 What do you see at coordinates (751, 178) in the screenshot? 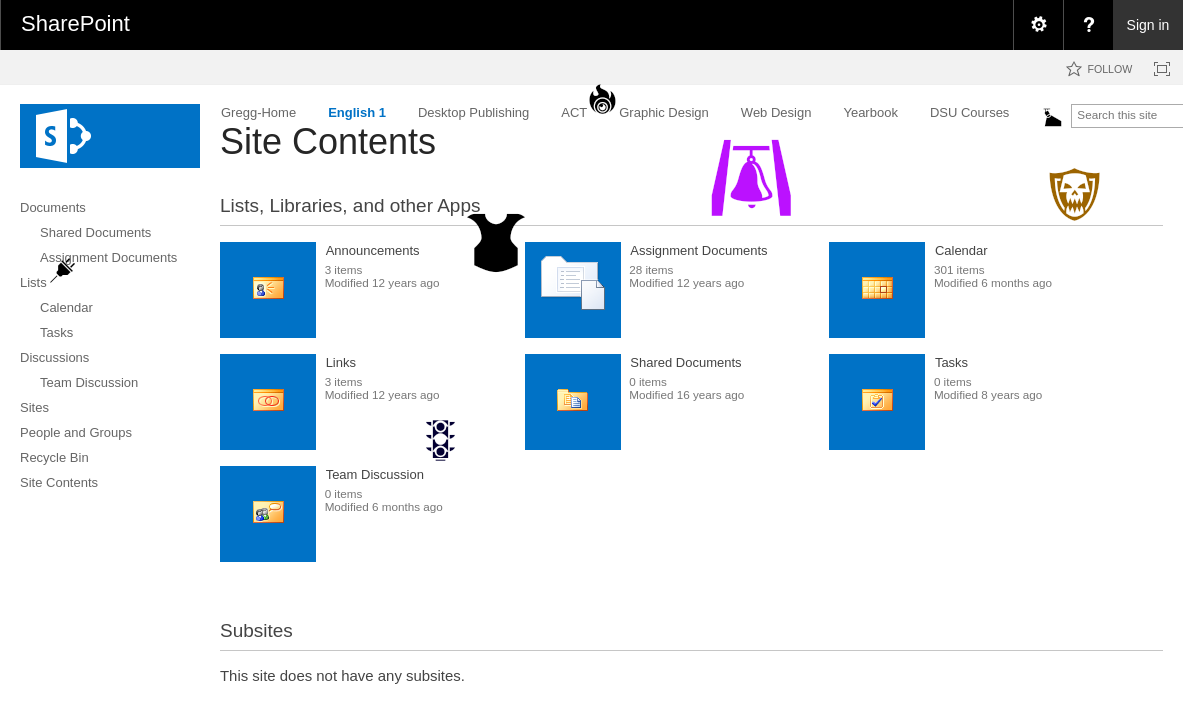
I see `carillon or bell tower instrument` at bounding box center [751, 178].